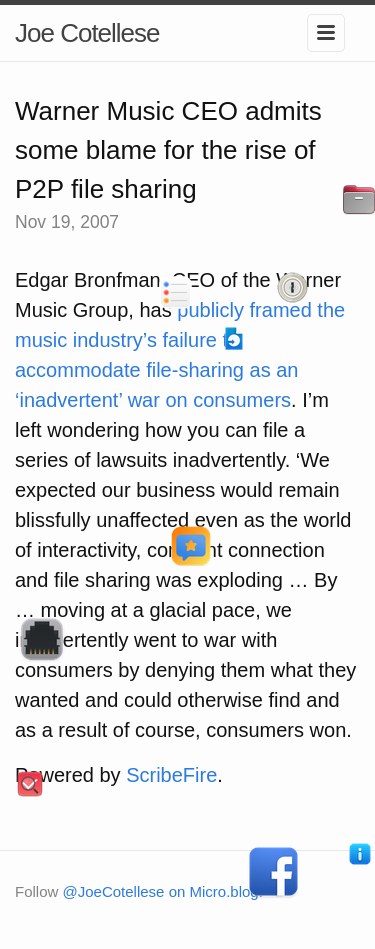 The width and height of the screenshot is (375, 949). What do you see at coordinates (191, 546) in the screenshot?
I see `open flare messaging app` at bounding box center [191, 546].